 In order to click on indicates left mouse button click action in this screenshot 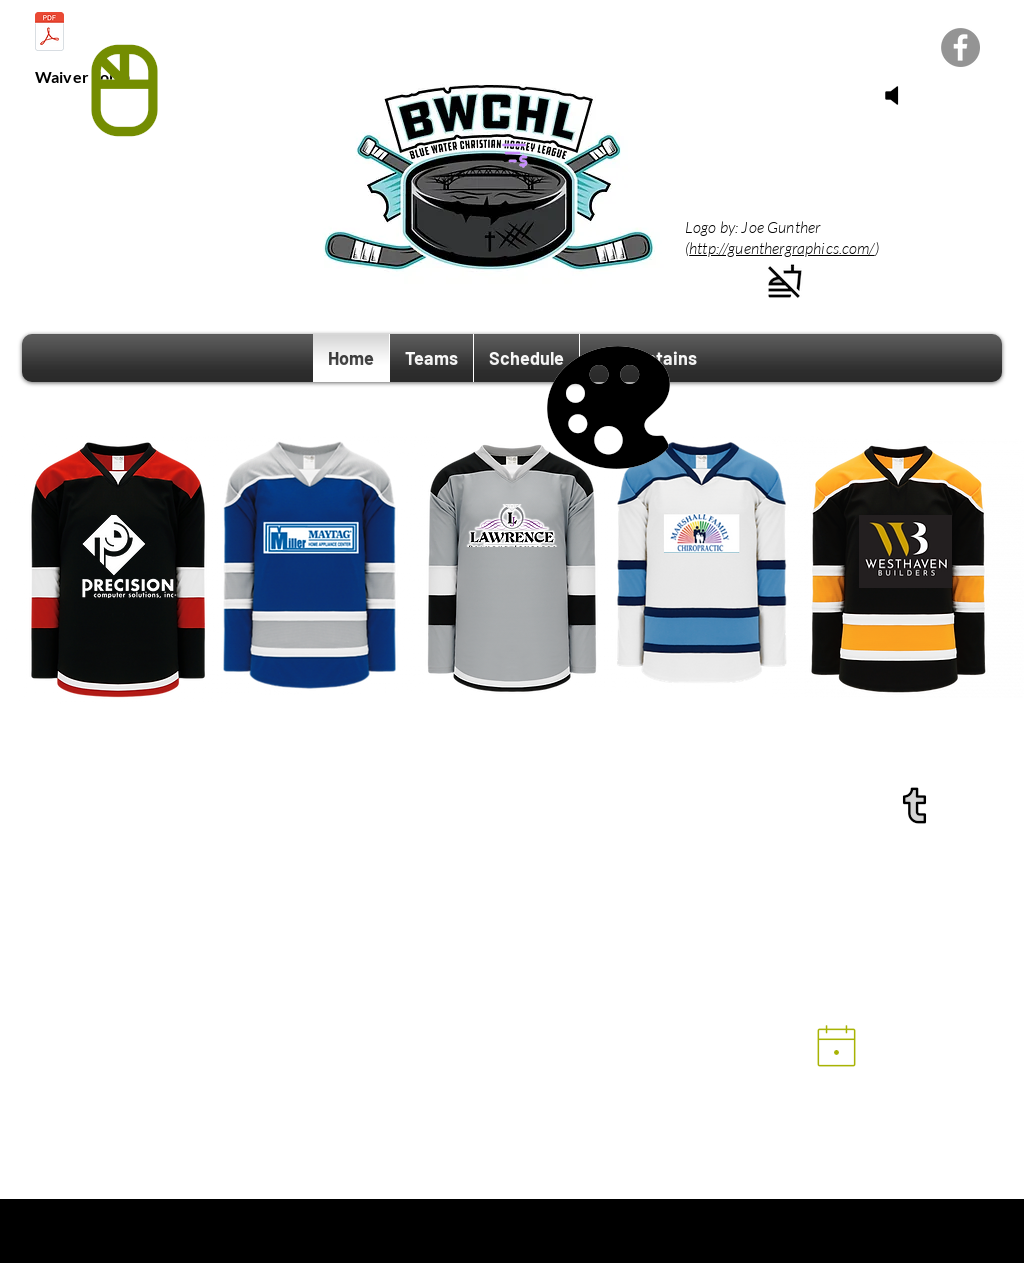, I will do `click(124, 90)`.